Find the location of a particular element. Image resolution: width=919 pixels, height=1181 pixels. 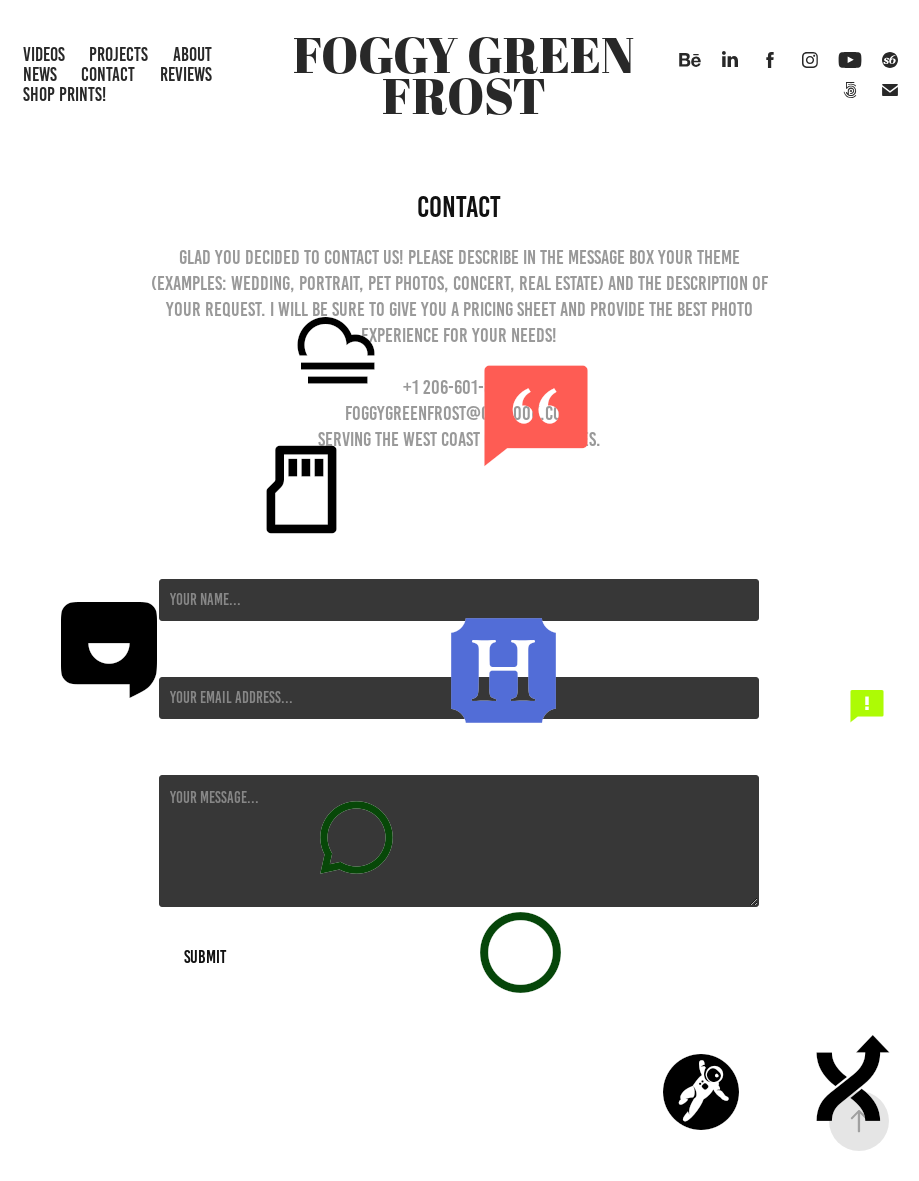

open git extensions application is located at coordinates (853, 1078).